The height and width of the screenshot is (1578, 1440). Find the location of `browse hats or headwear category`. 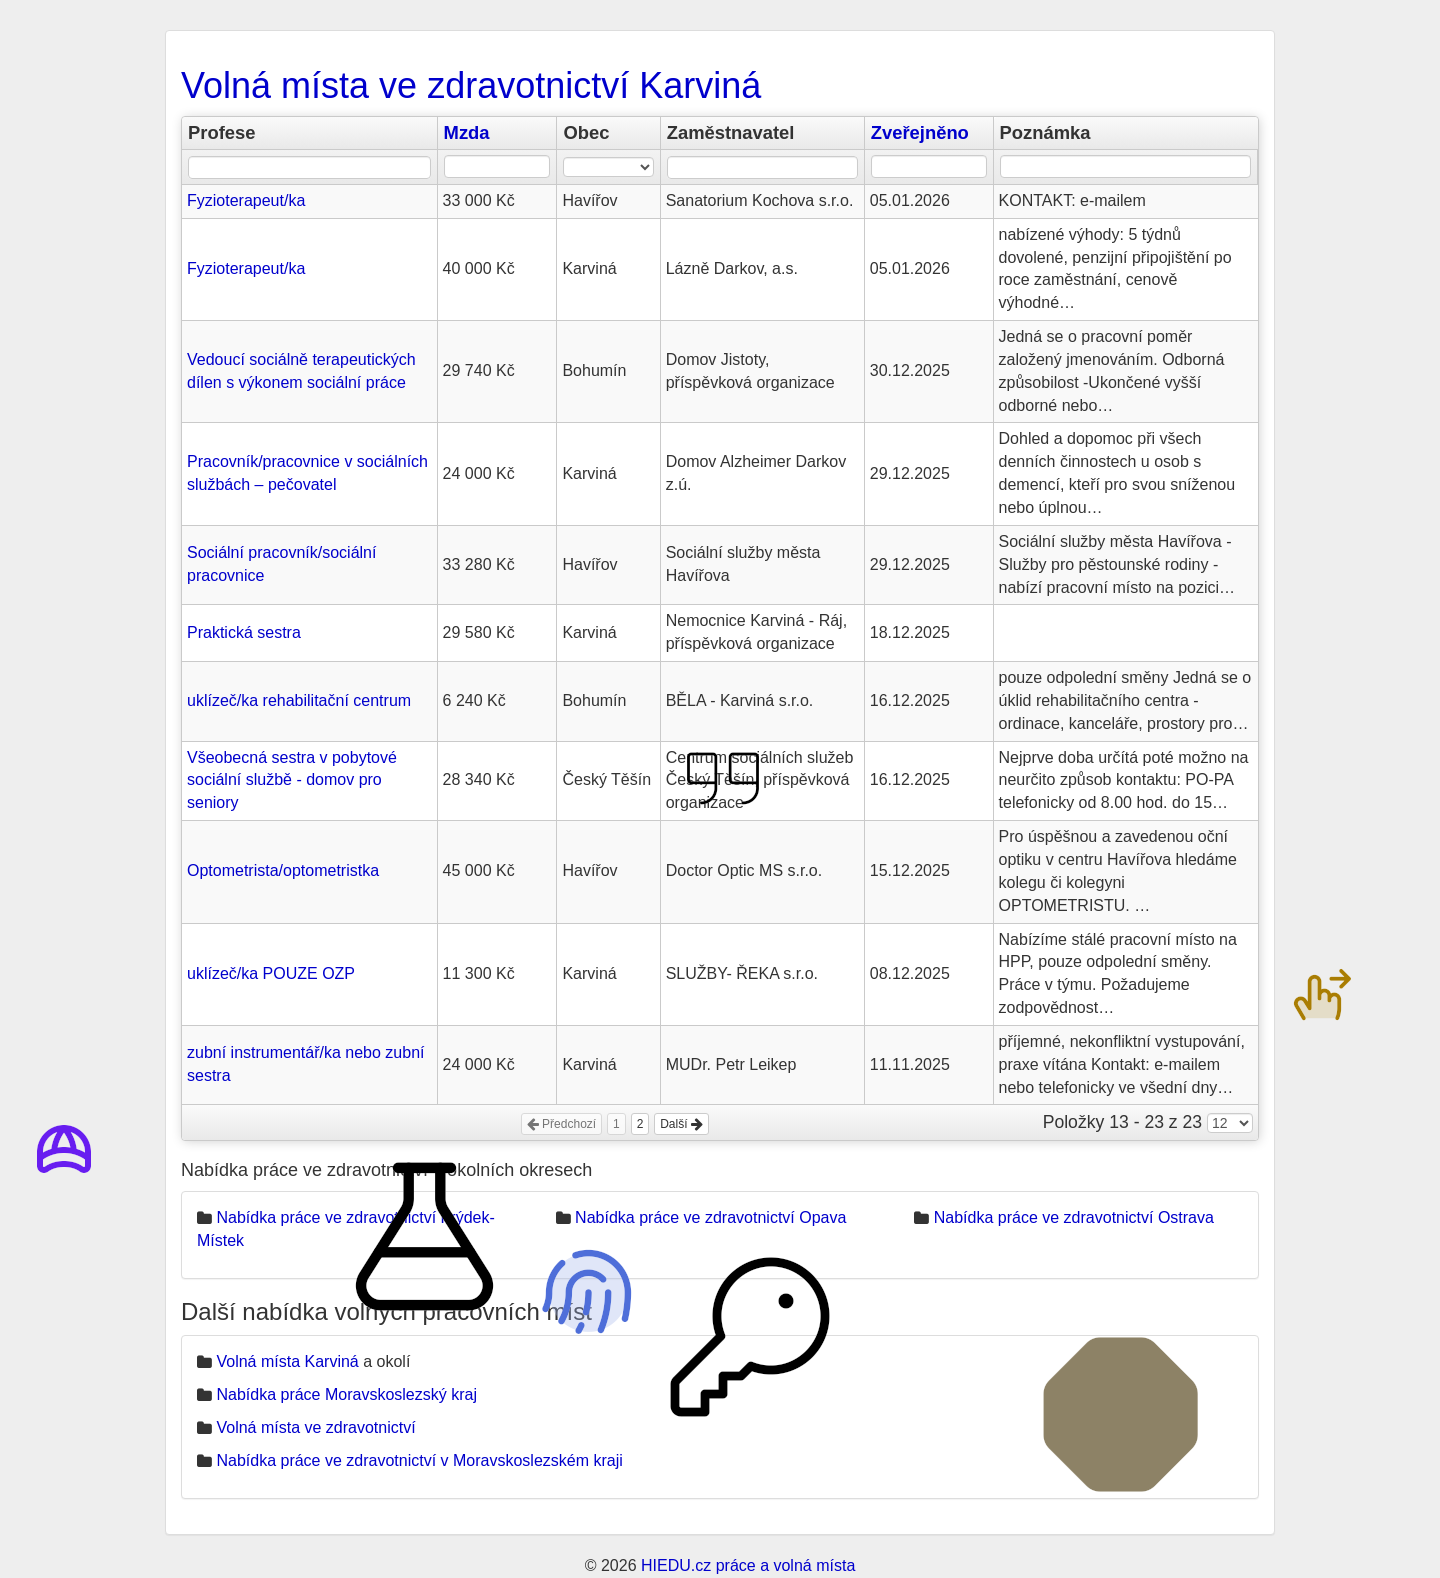

browse hats or headwear category is located at coordinates (64, 1152).